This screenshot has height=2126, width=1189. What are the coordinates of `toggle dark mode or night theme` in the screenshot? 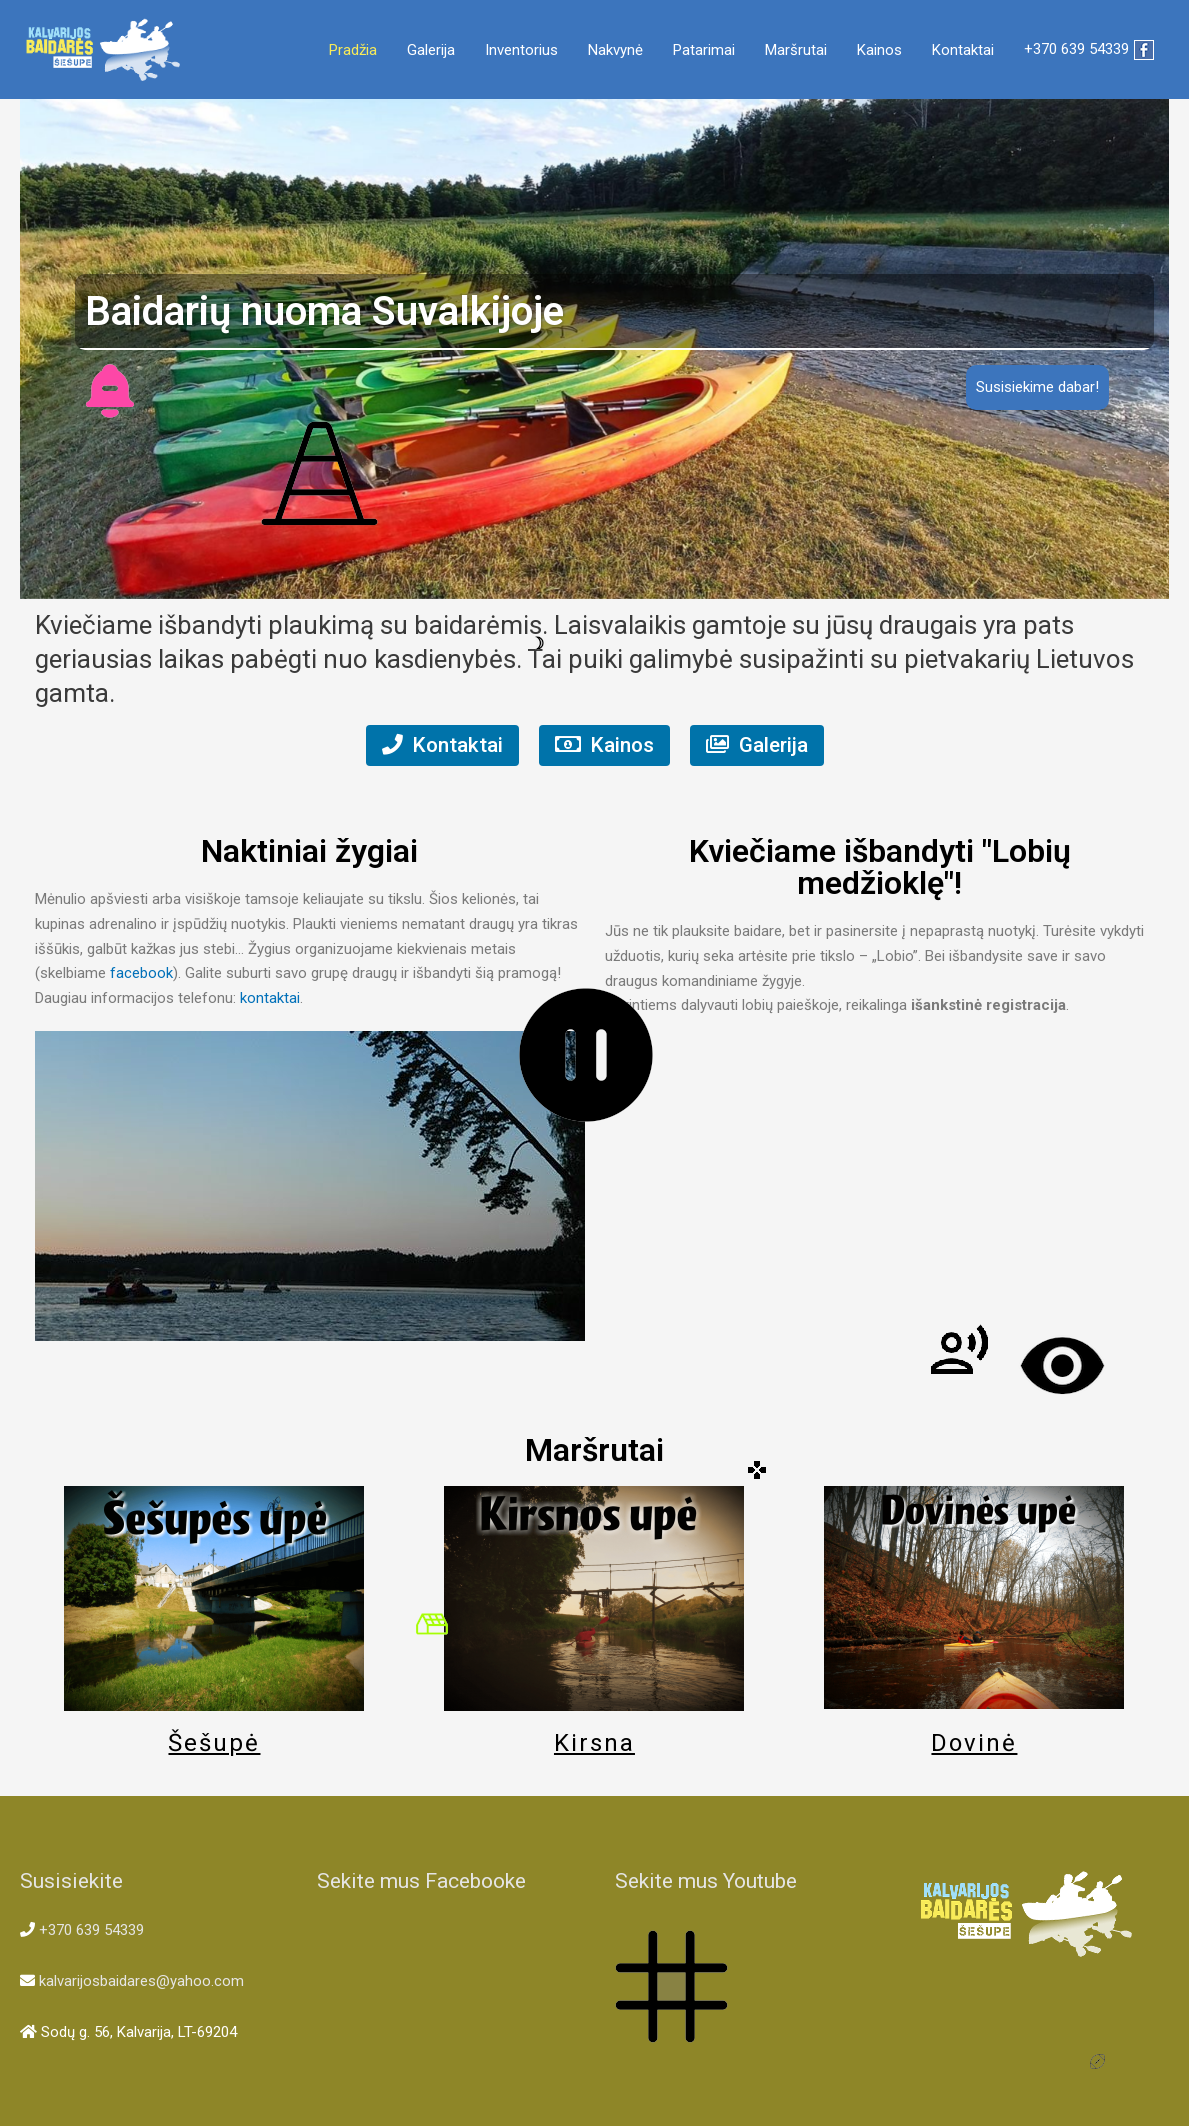 It's located at (539, 643).